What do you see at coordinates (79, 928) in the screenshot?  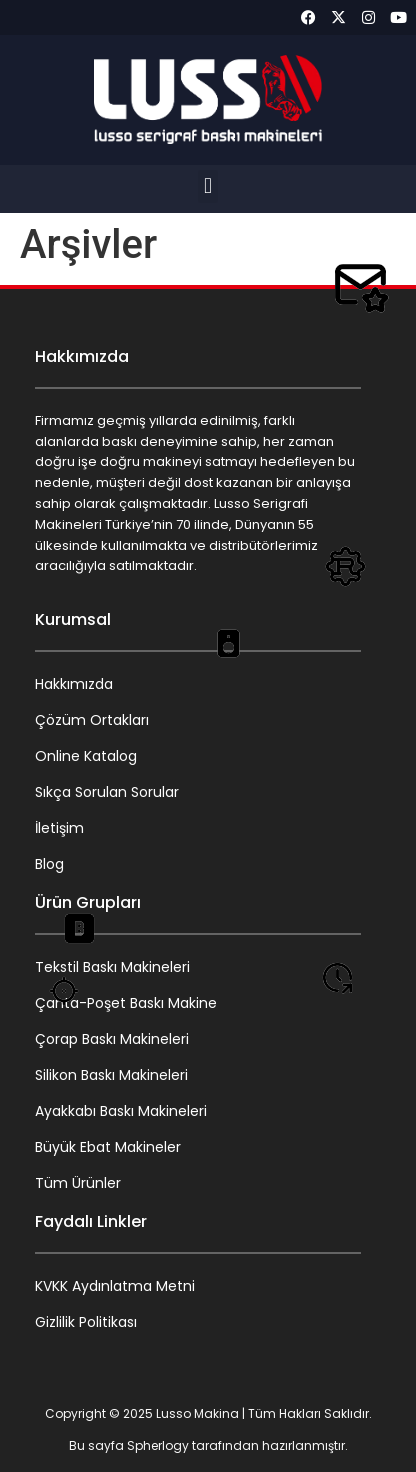 I see `apply bold formatting to text` at bounding box center [79, 928].